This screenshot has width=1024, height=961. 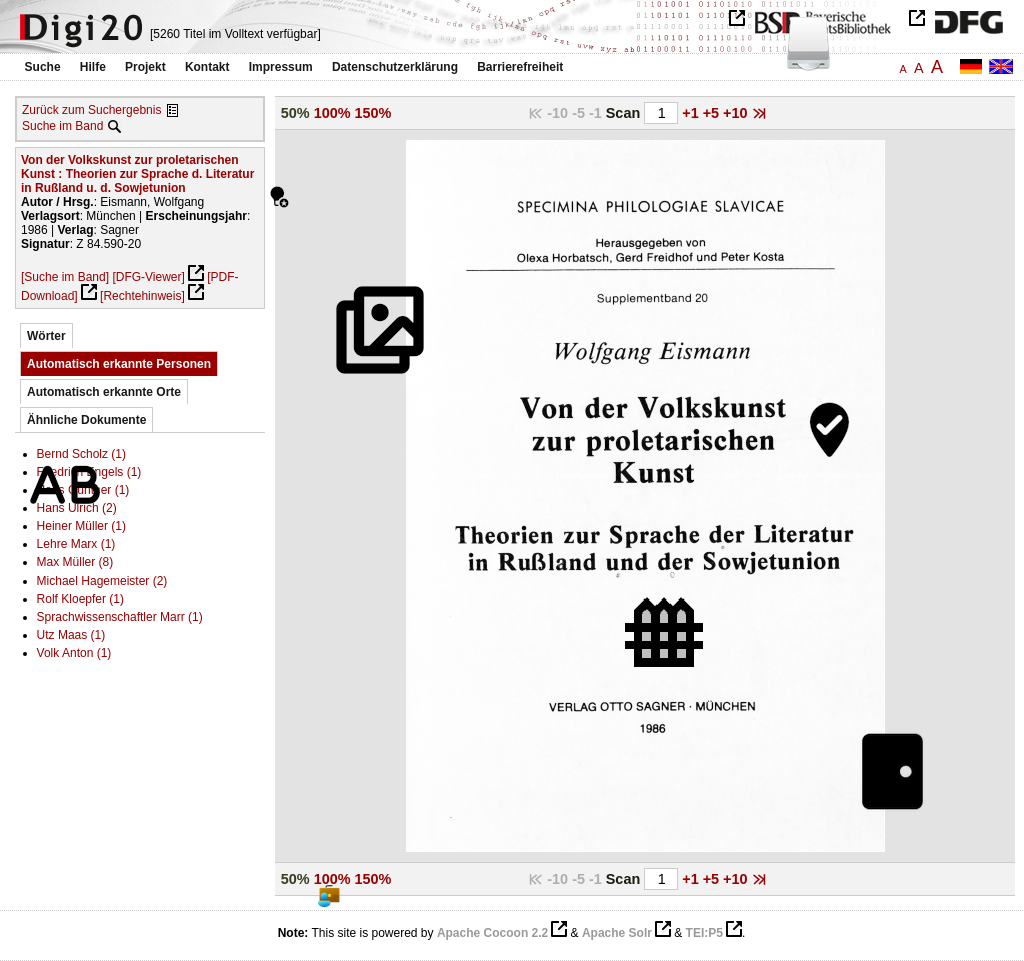 I want to click on confirm or select a location, so click(x=829, y=430).